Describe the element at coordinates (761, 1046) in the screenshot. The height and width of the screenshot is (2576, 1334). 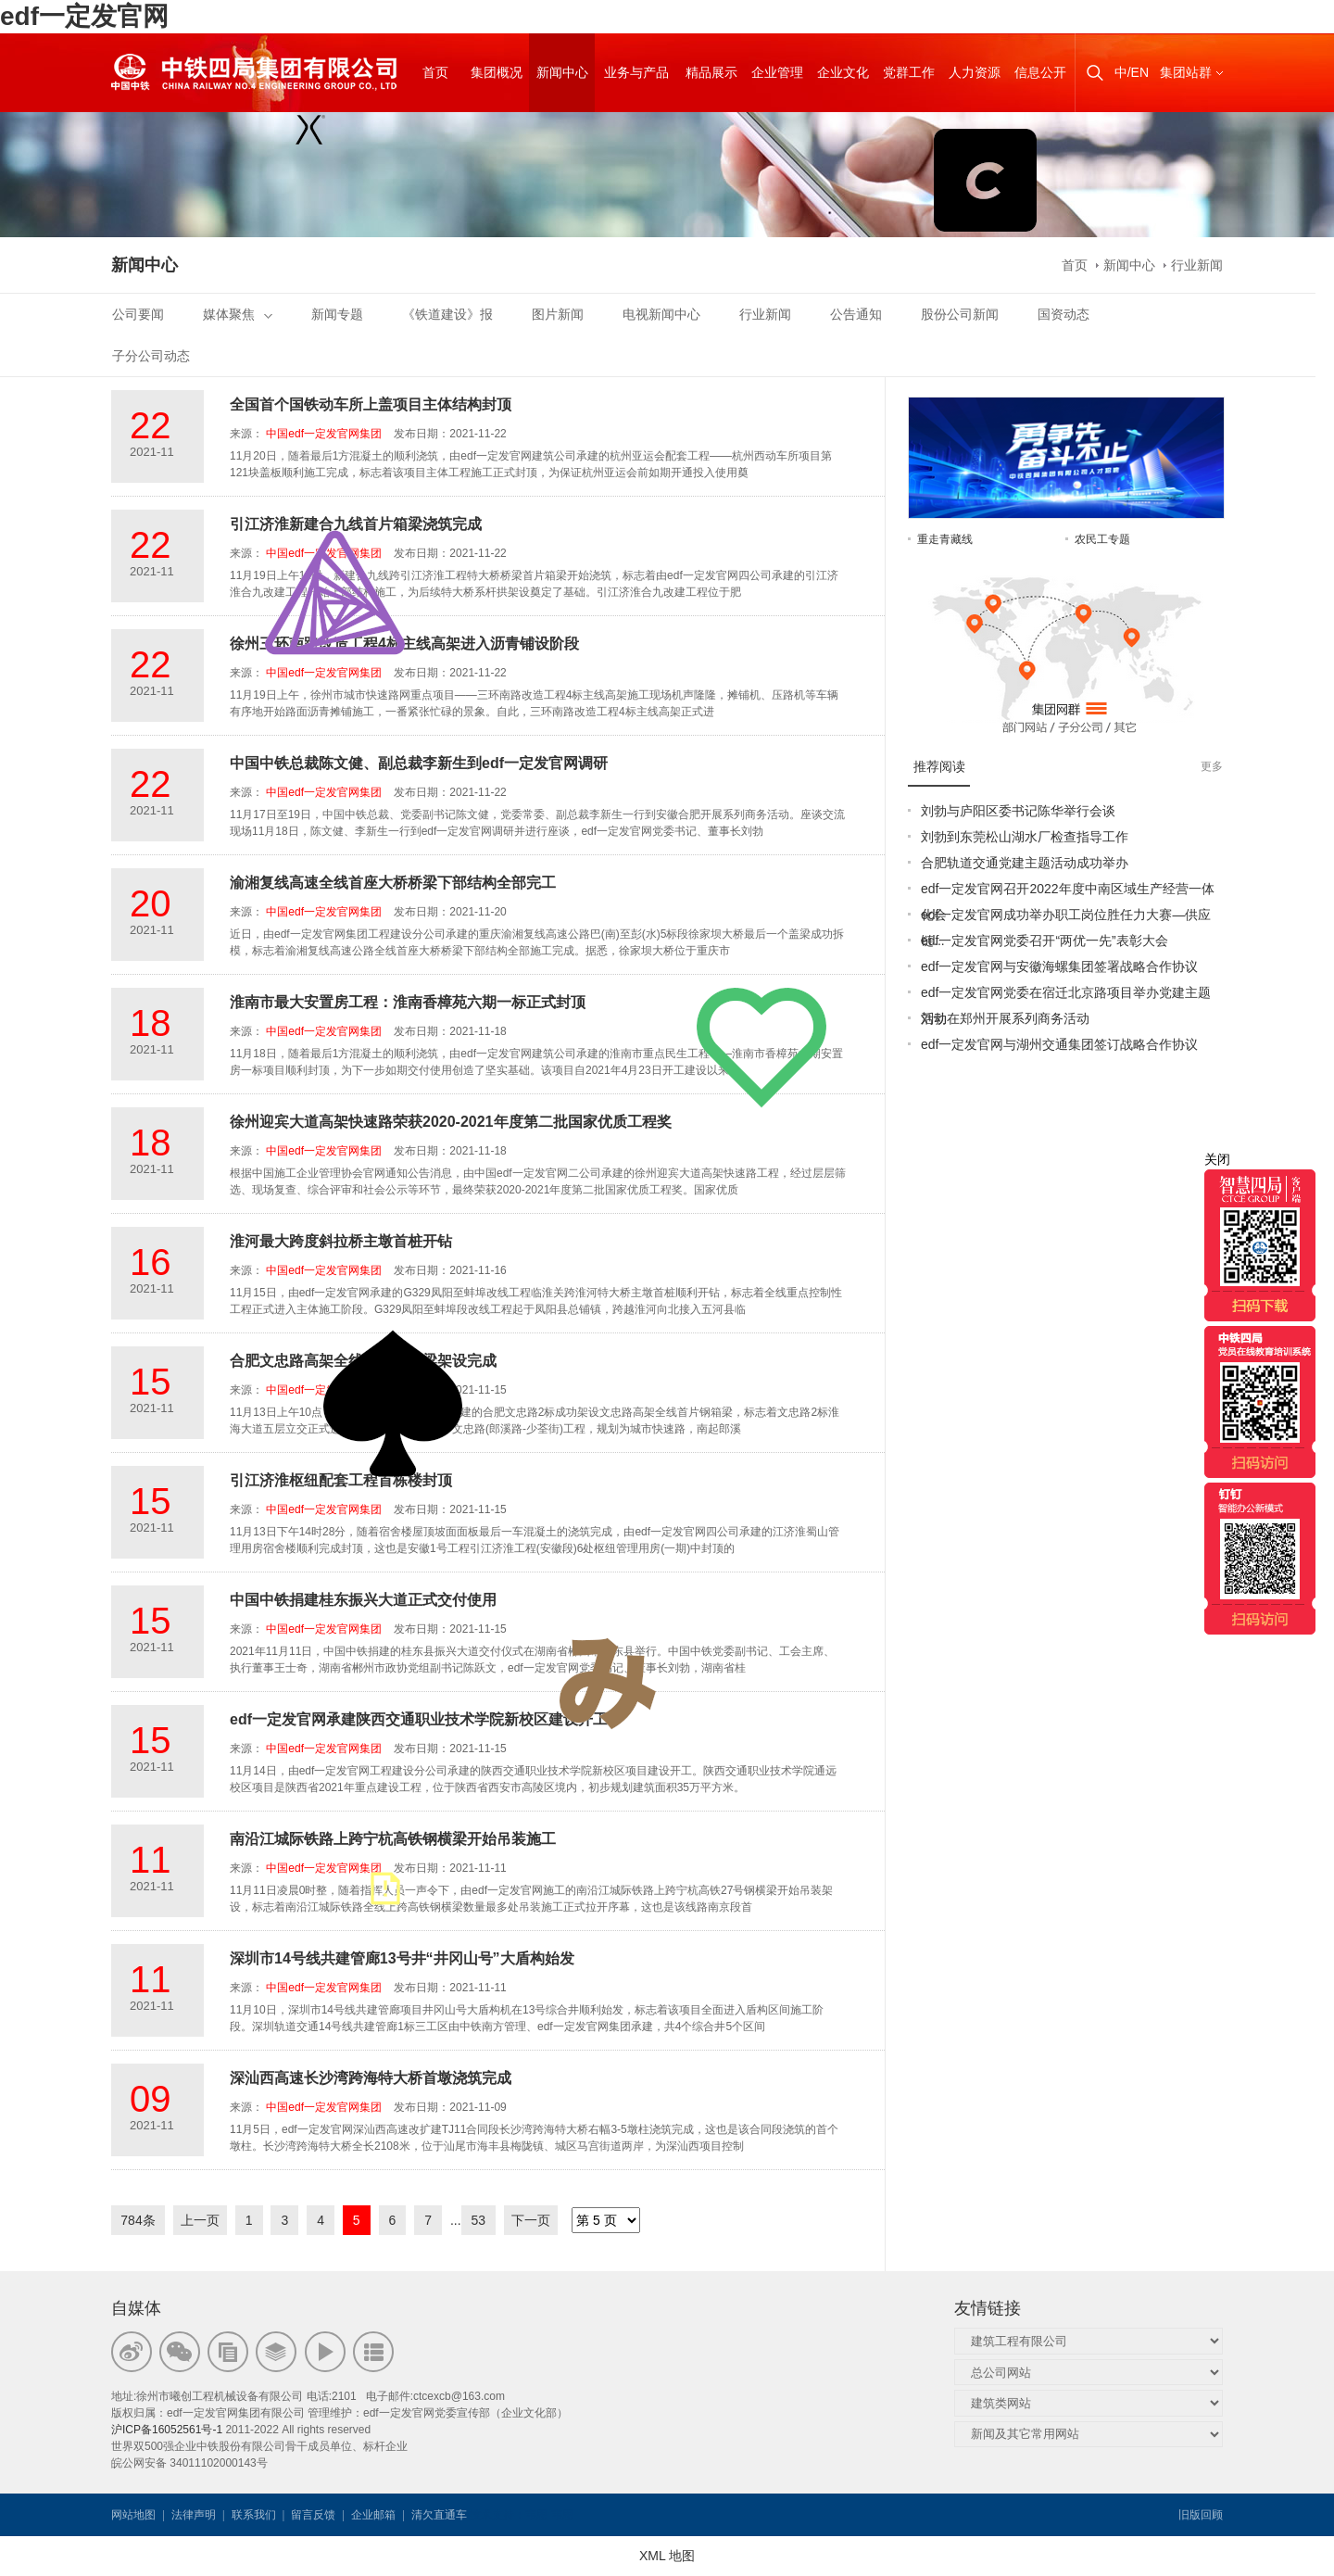
I see `add to favorites` at that location.